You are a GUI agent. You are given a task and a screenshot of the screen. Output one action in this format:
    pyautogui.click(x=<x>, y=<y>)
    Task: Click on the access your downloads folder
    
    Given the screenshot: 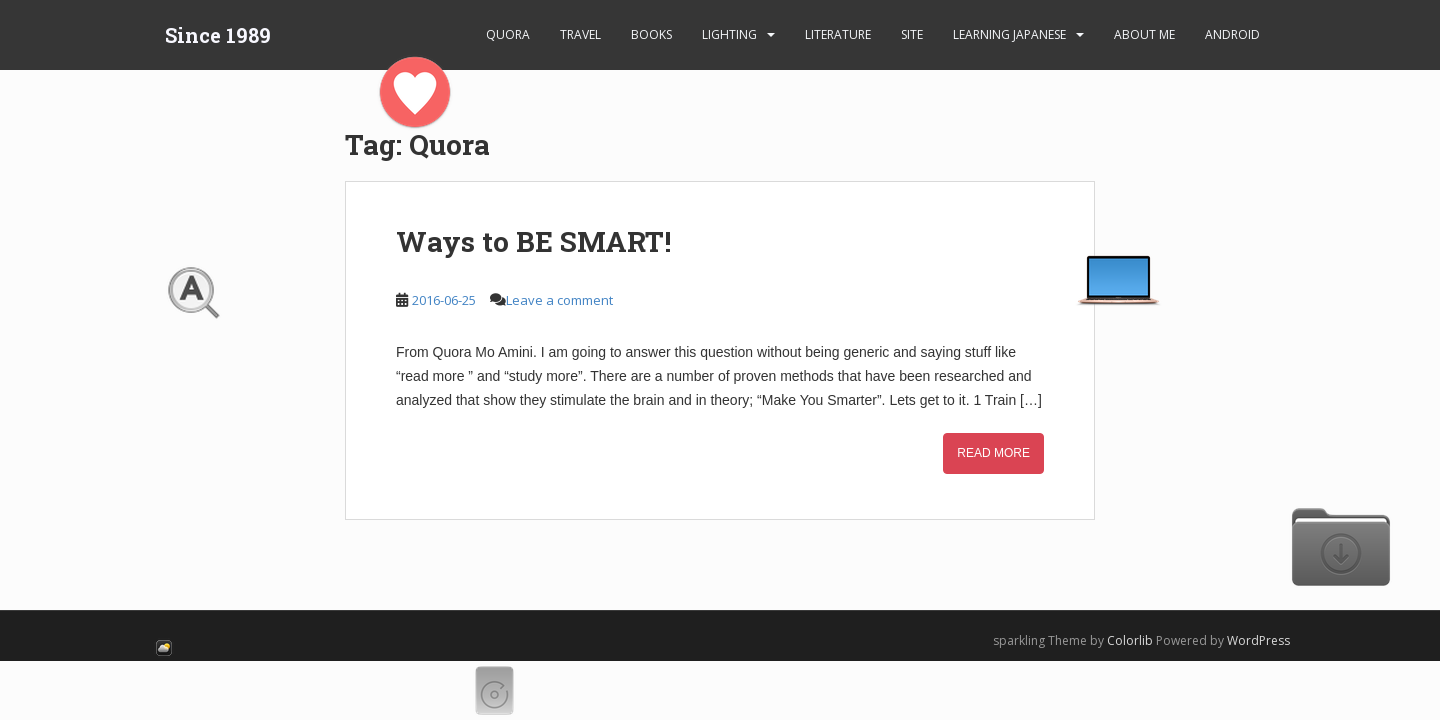 What is the action you would take?
    pyautogui.click(x=1341, y=547)
    